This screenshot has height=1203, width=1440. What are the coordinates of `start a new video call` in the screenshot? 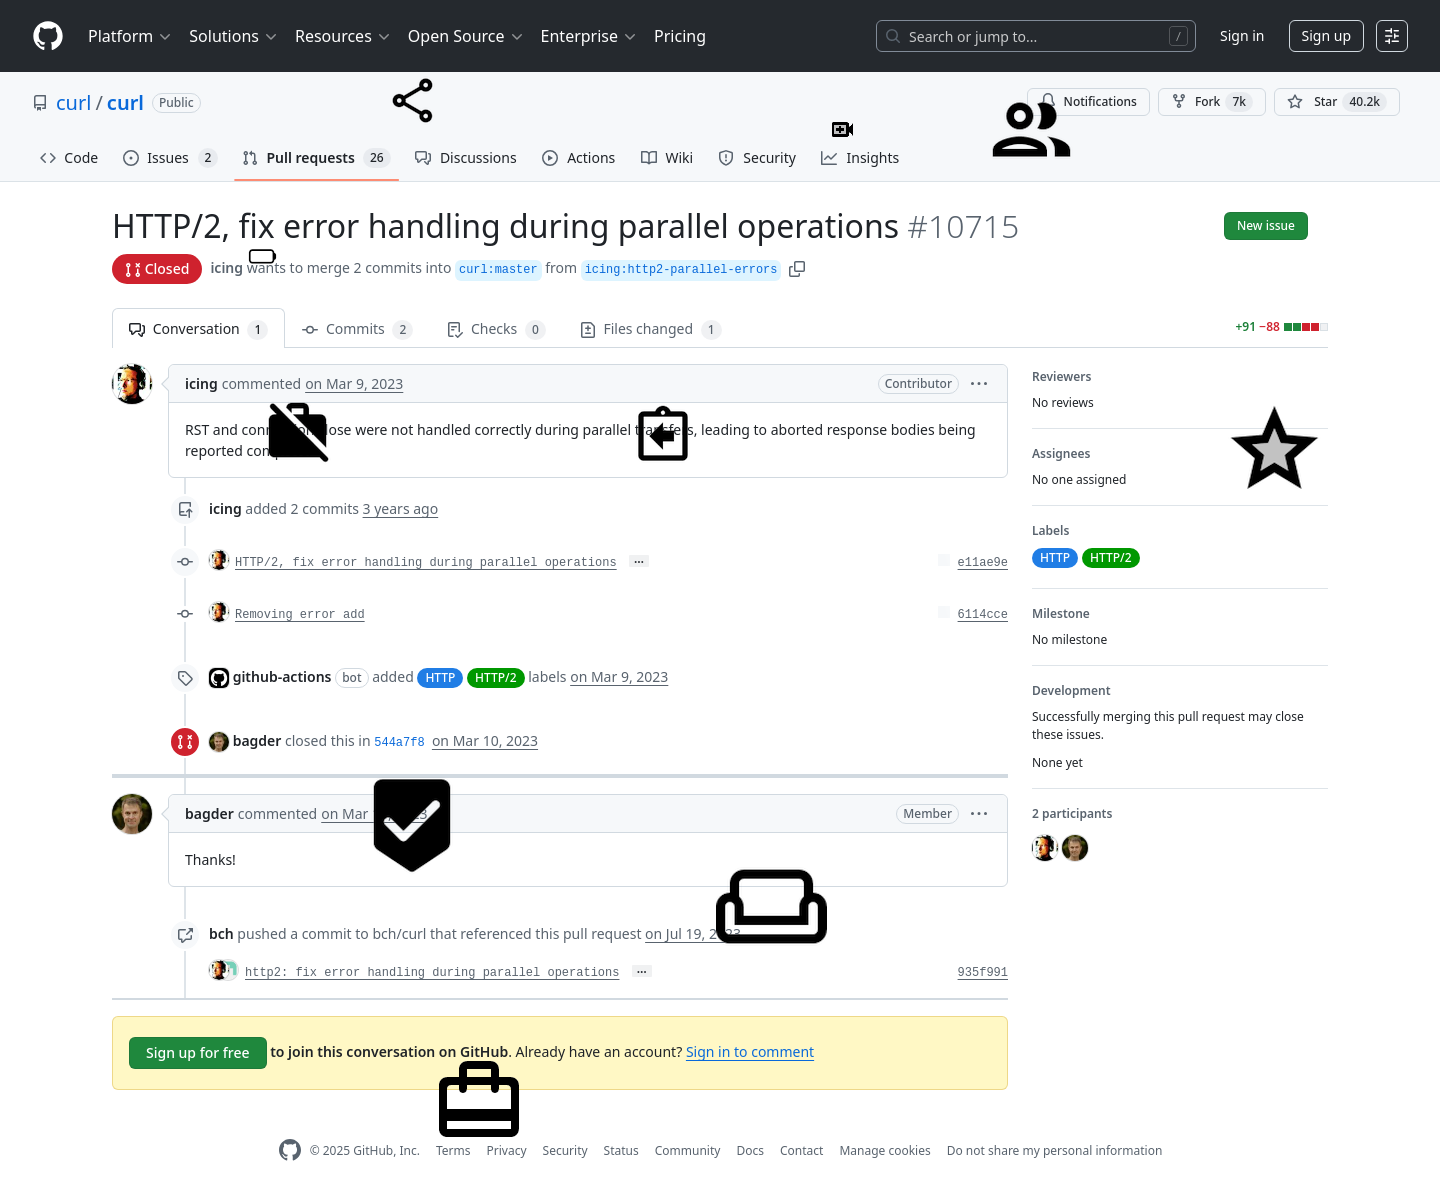 It's located at (842, 129).